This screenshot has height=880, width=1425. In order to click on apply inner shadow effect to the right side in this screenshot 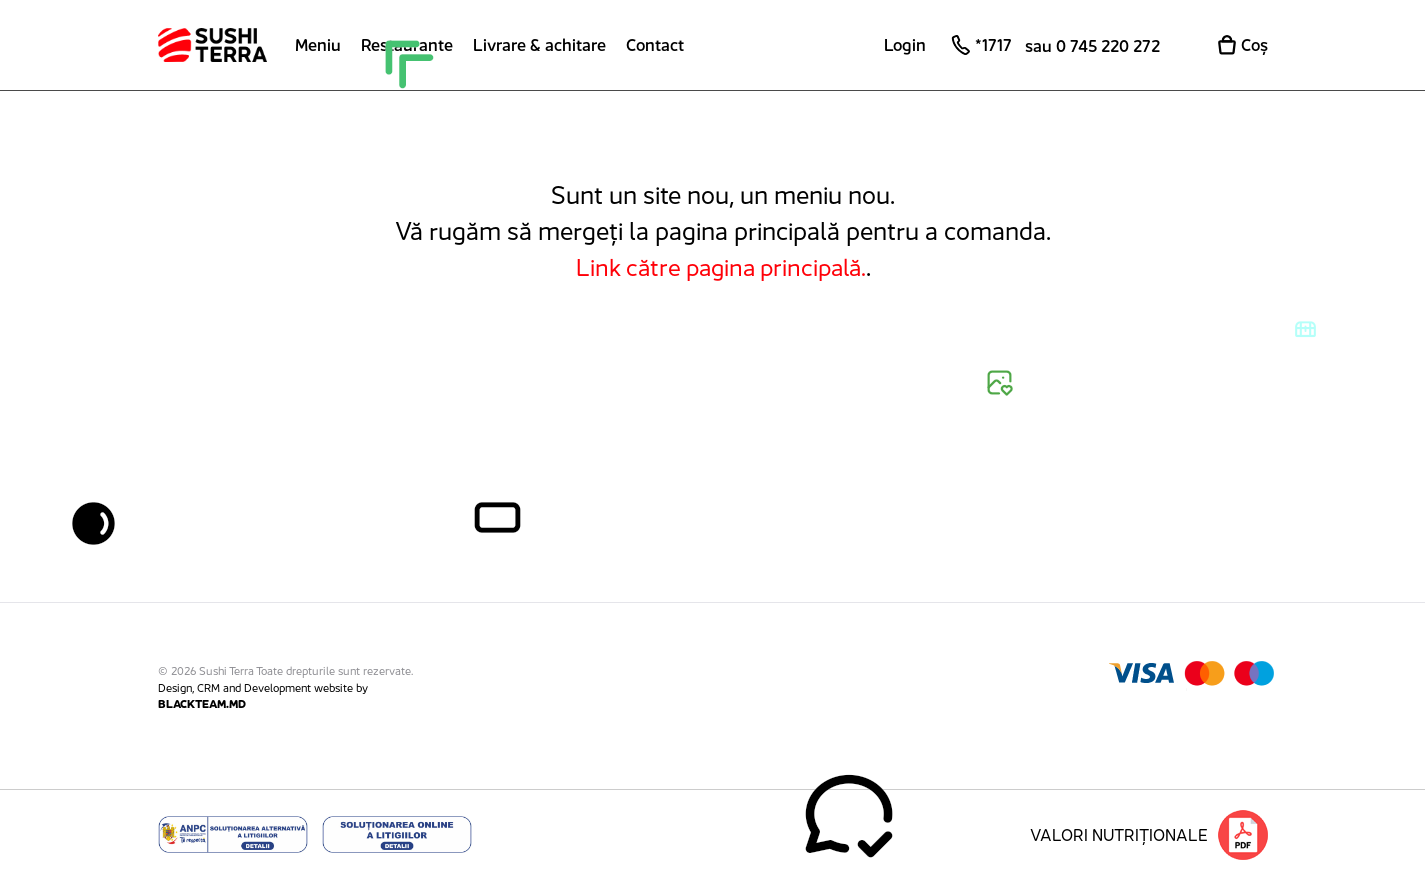, I will do `click(93, 523)`.